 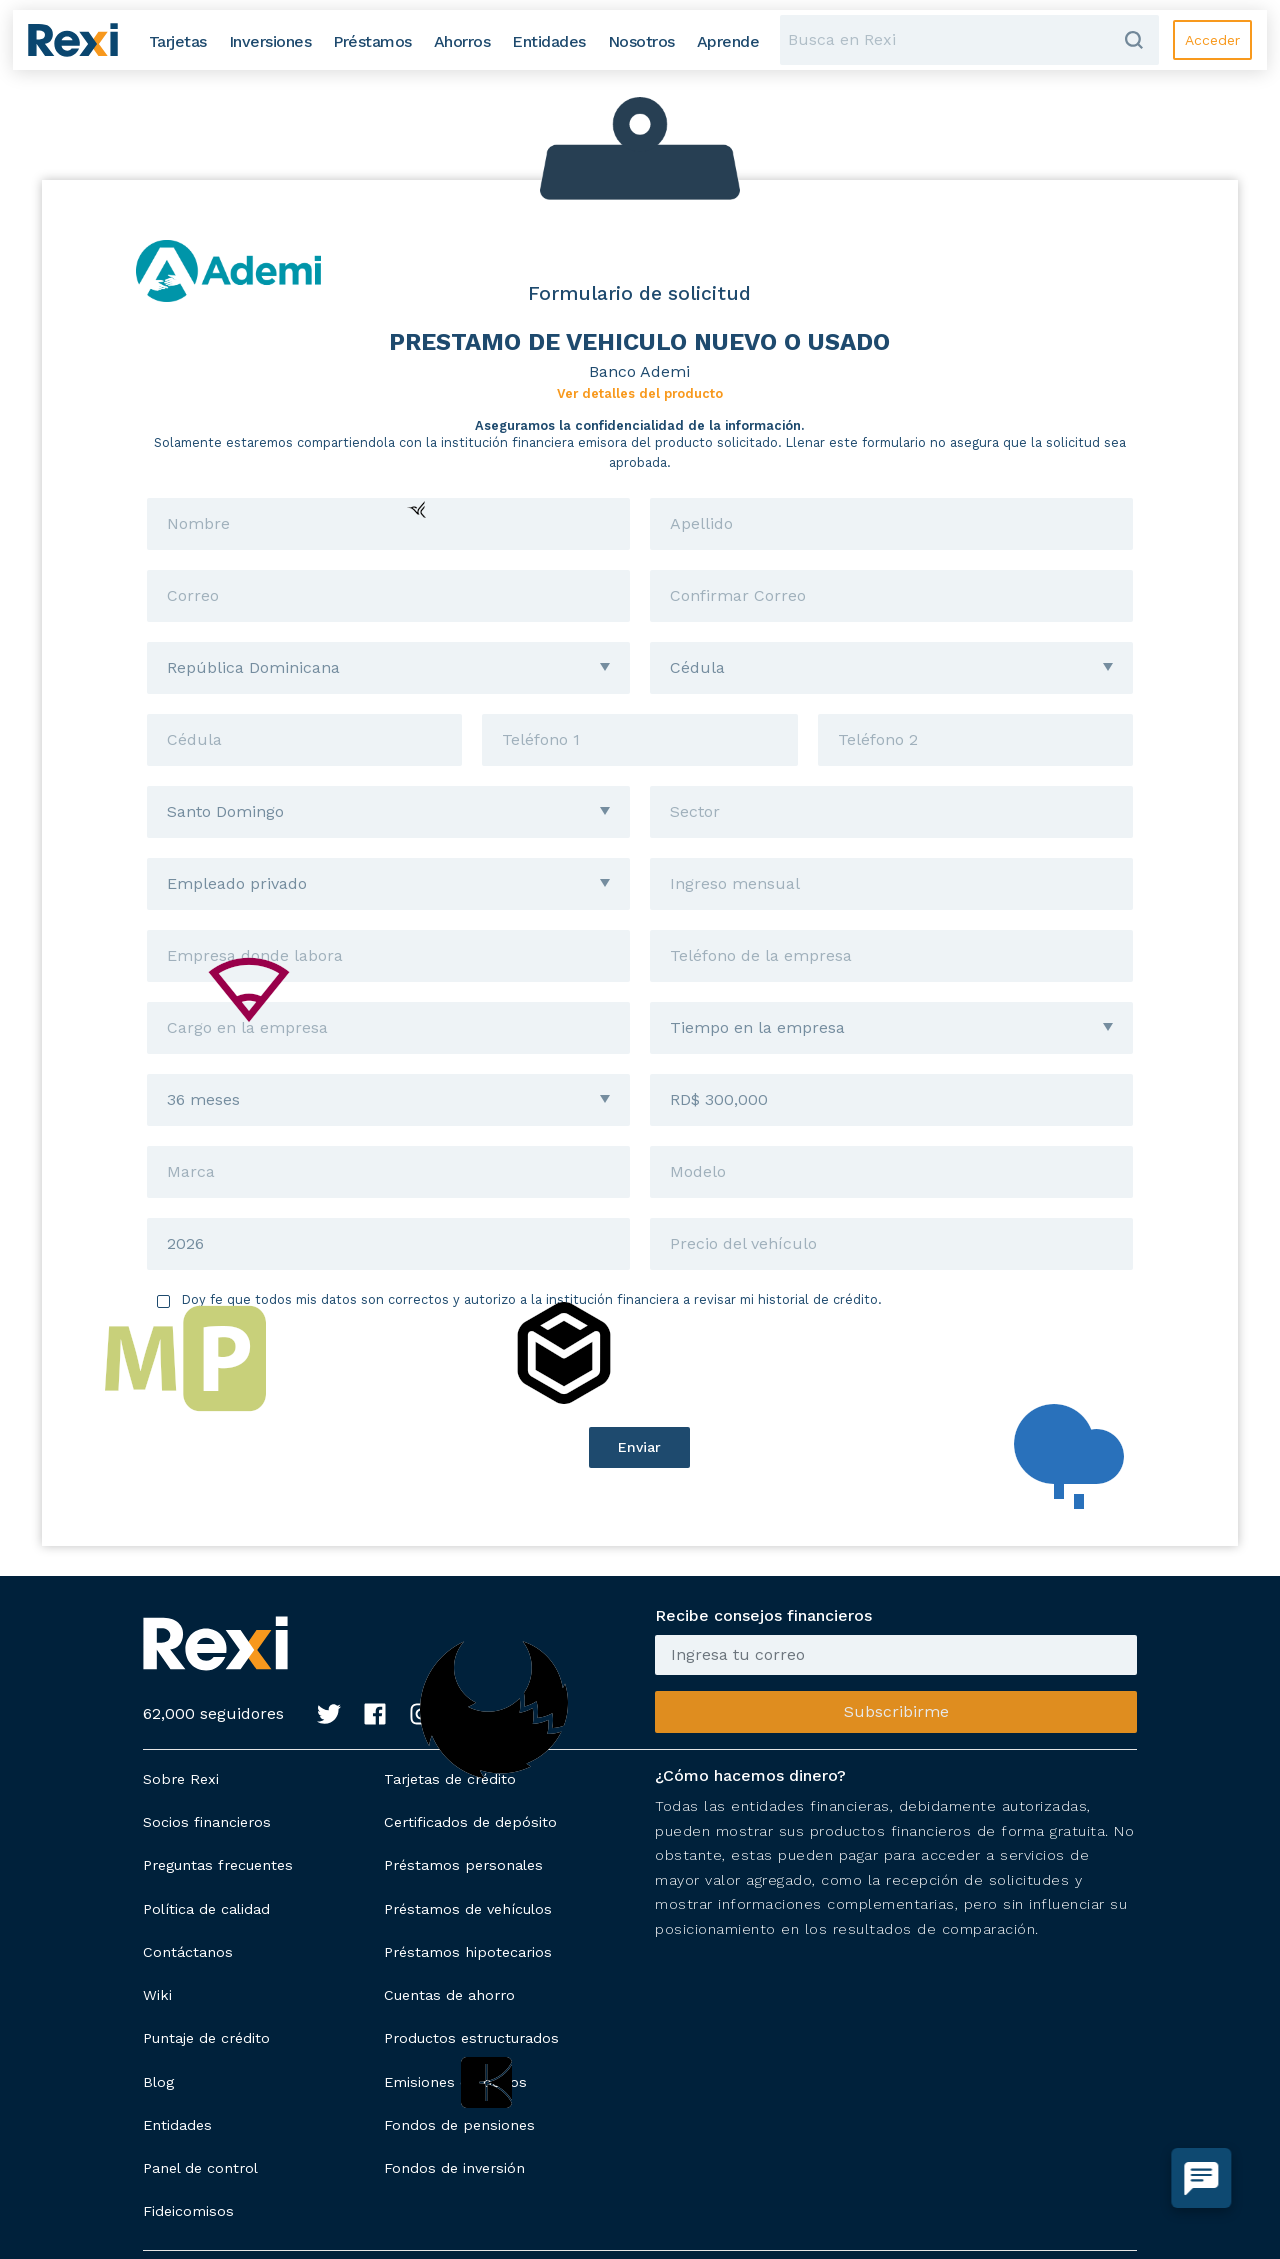 What do you see at coordinates (564, 1353) in the screenshot?
I see `metro bundler logo` at bounding box center [564, 1353].